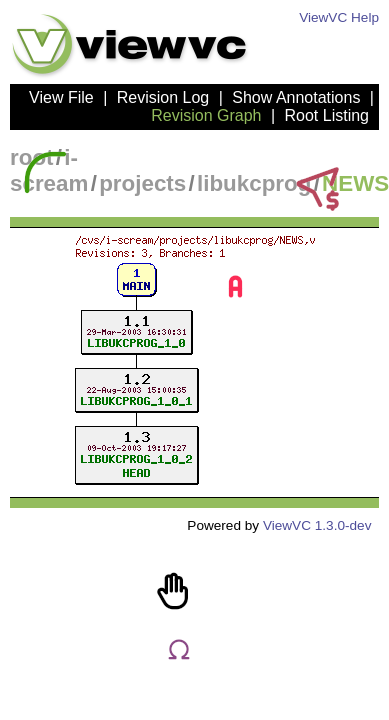 This screenshot has height=720, width=389. Describe the element at coordinates (179, 650) in the screenshot. I see `represents the omega symbol in mathematical or scientific contexts` at that location.